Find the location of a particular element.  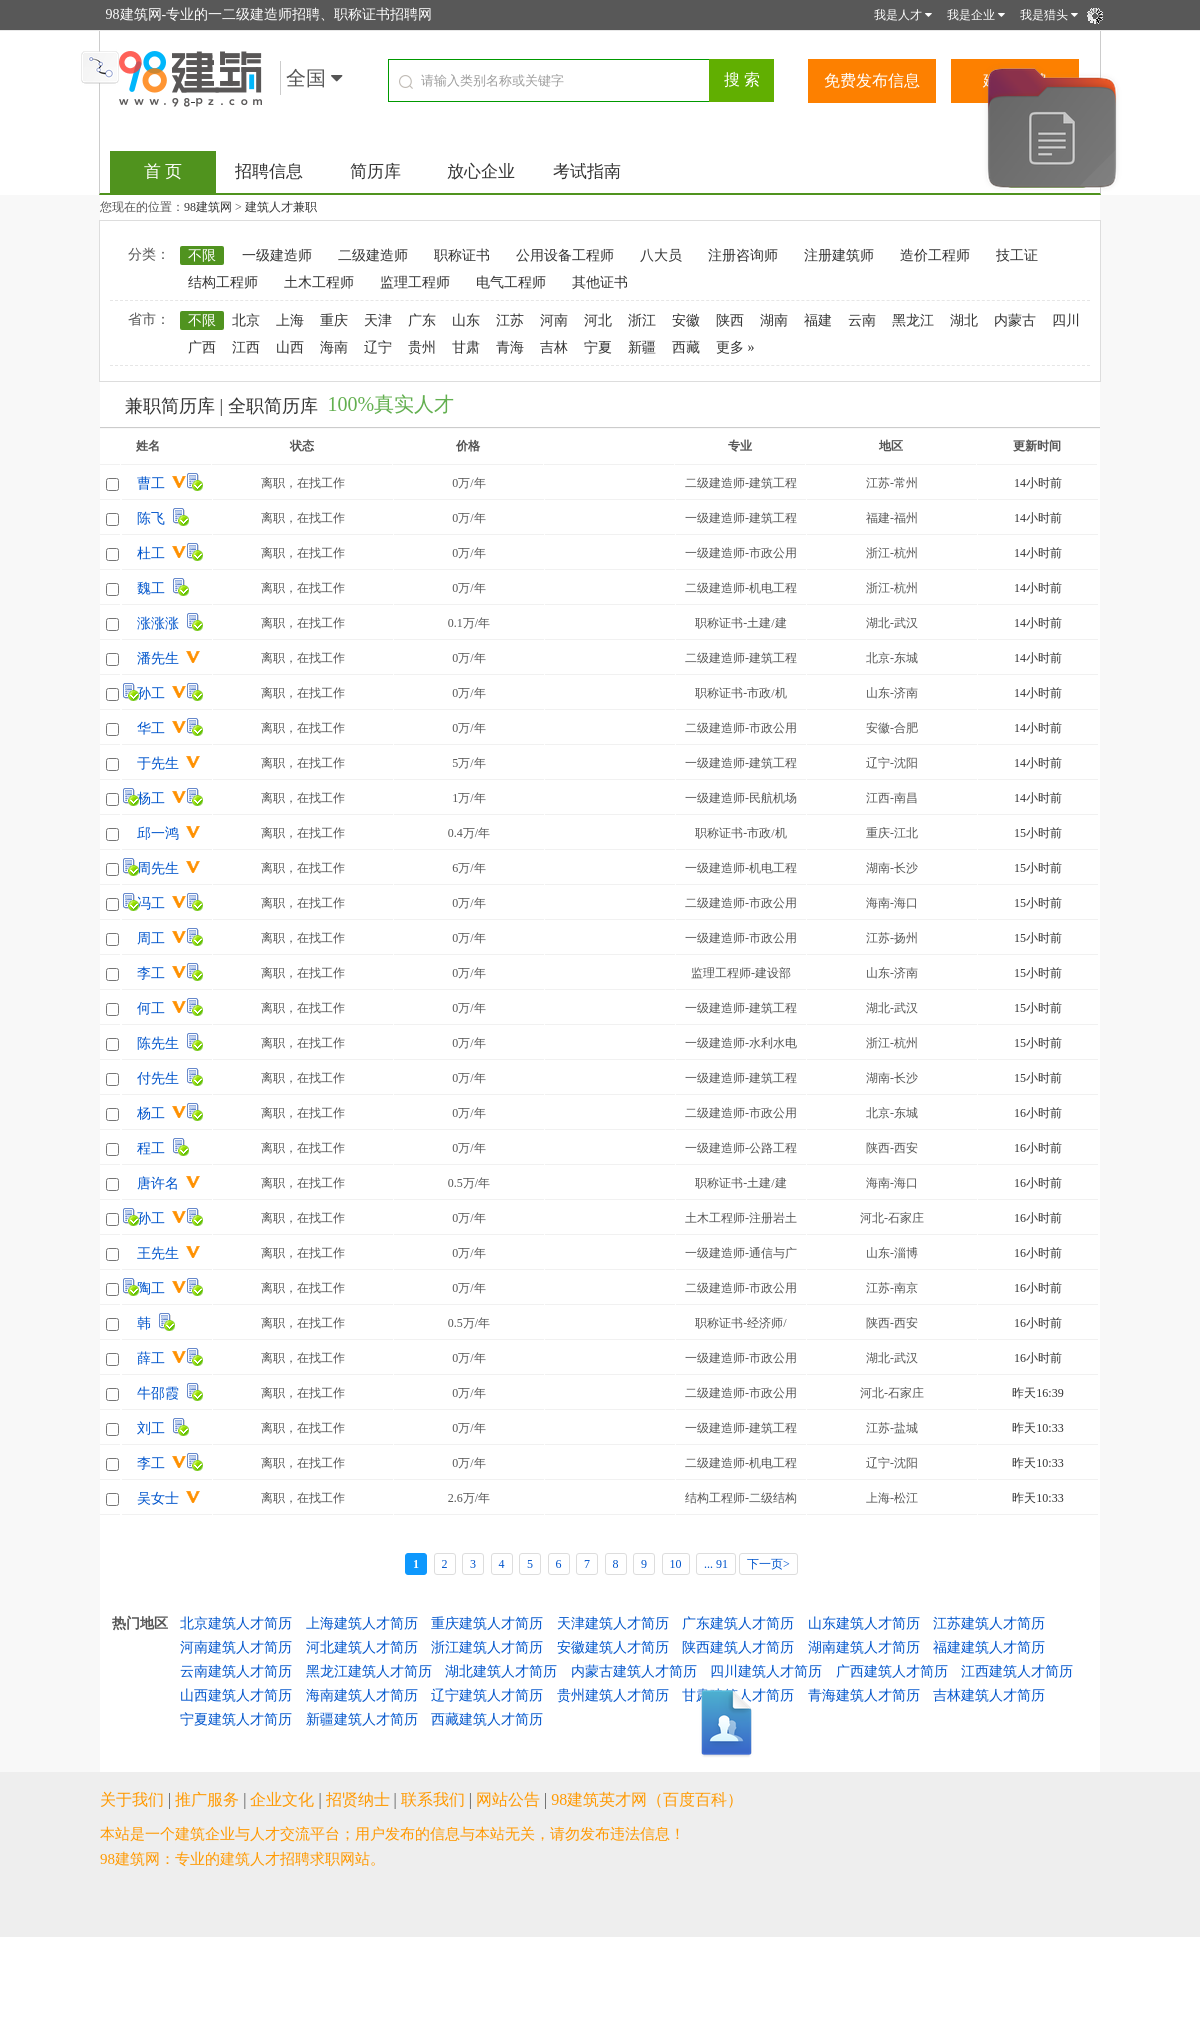

open your documents folder is located at coordinates (1052, 128).